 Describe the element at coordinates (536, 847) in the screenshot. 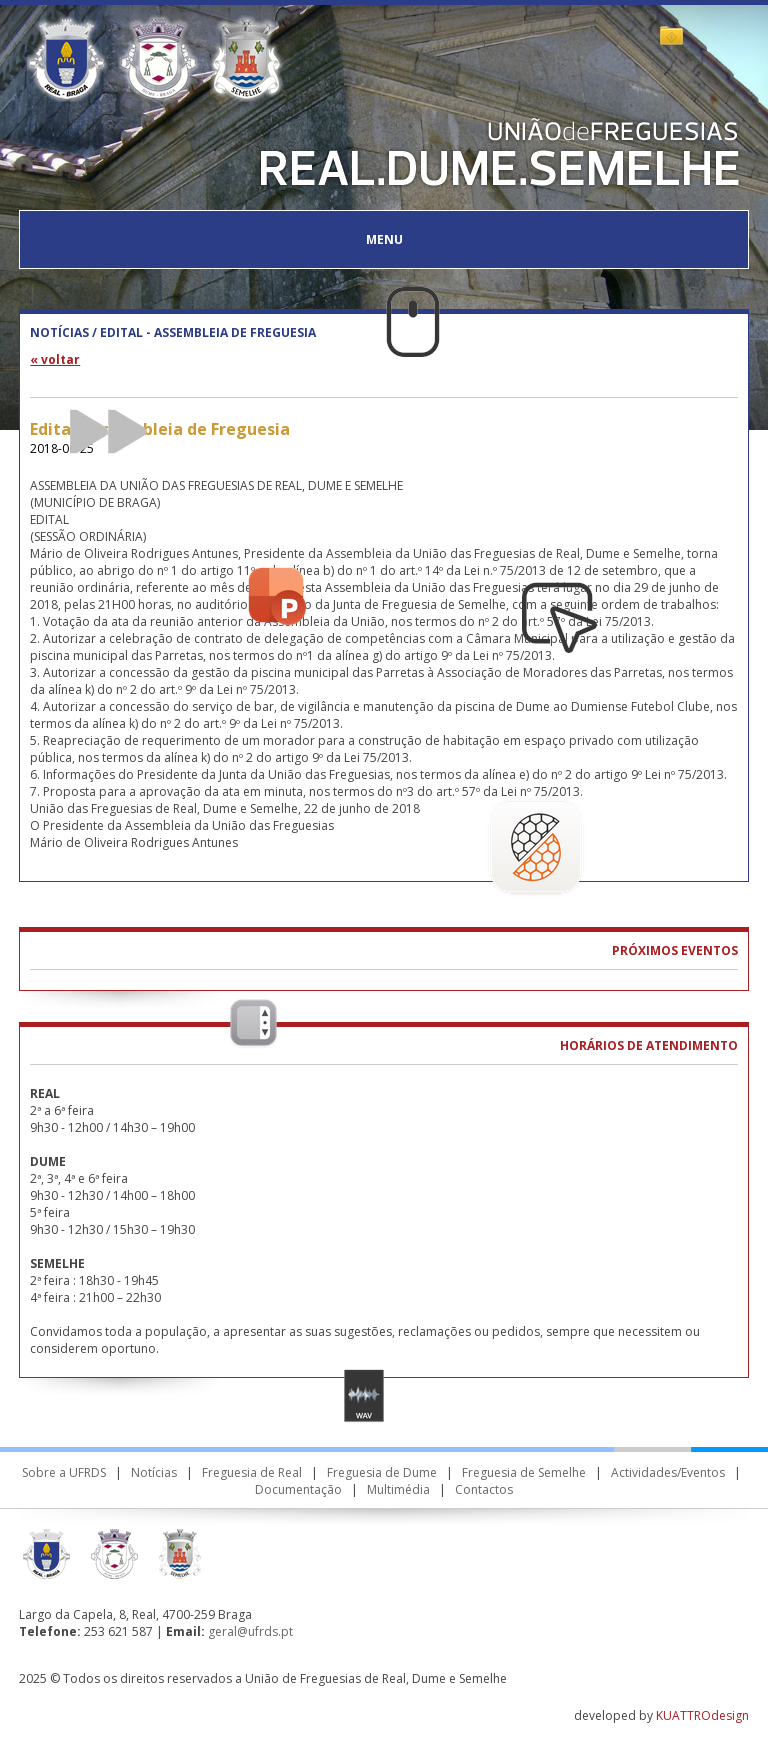

I see `open Prusa GCode Viewer app` at that location.